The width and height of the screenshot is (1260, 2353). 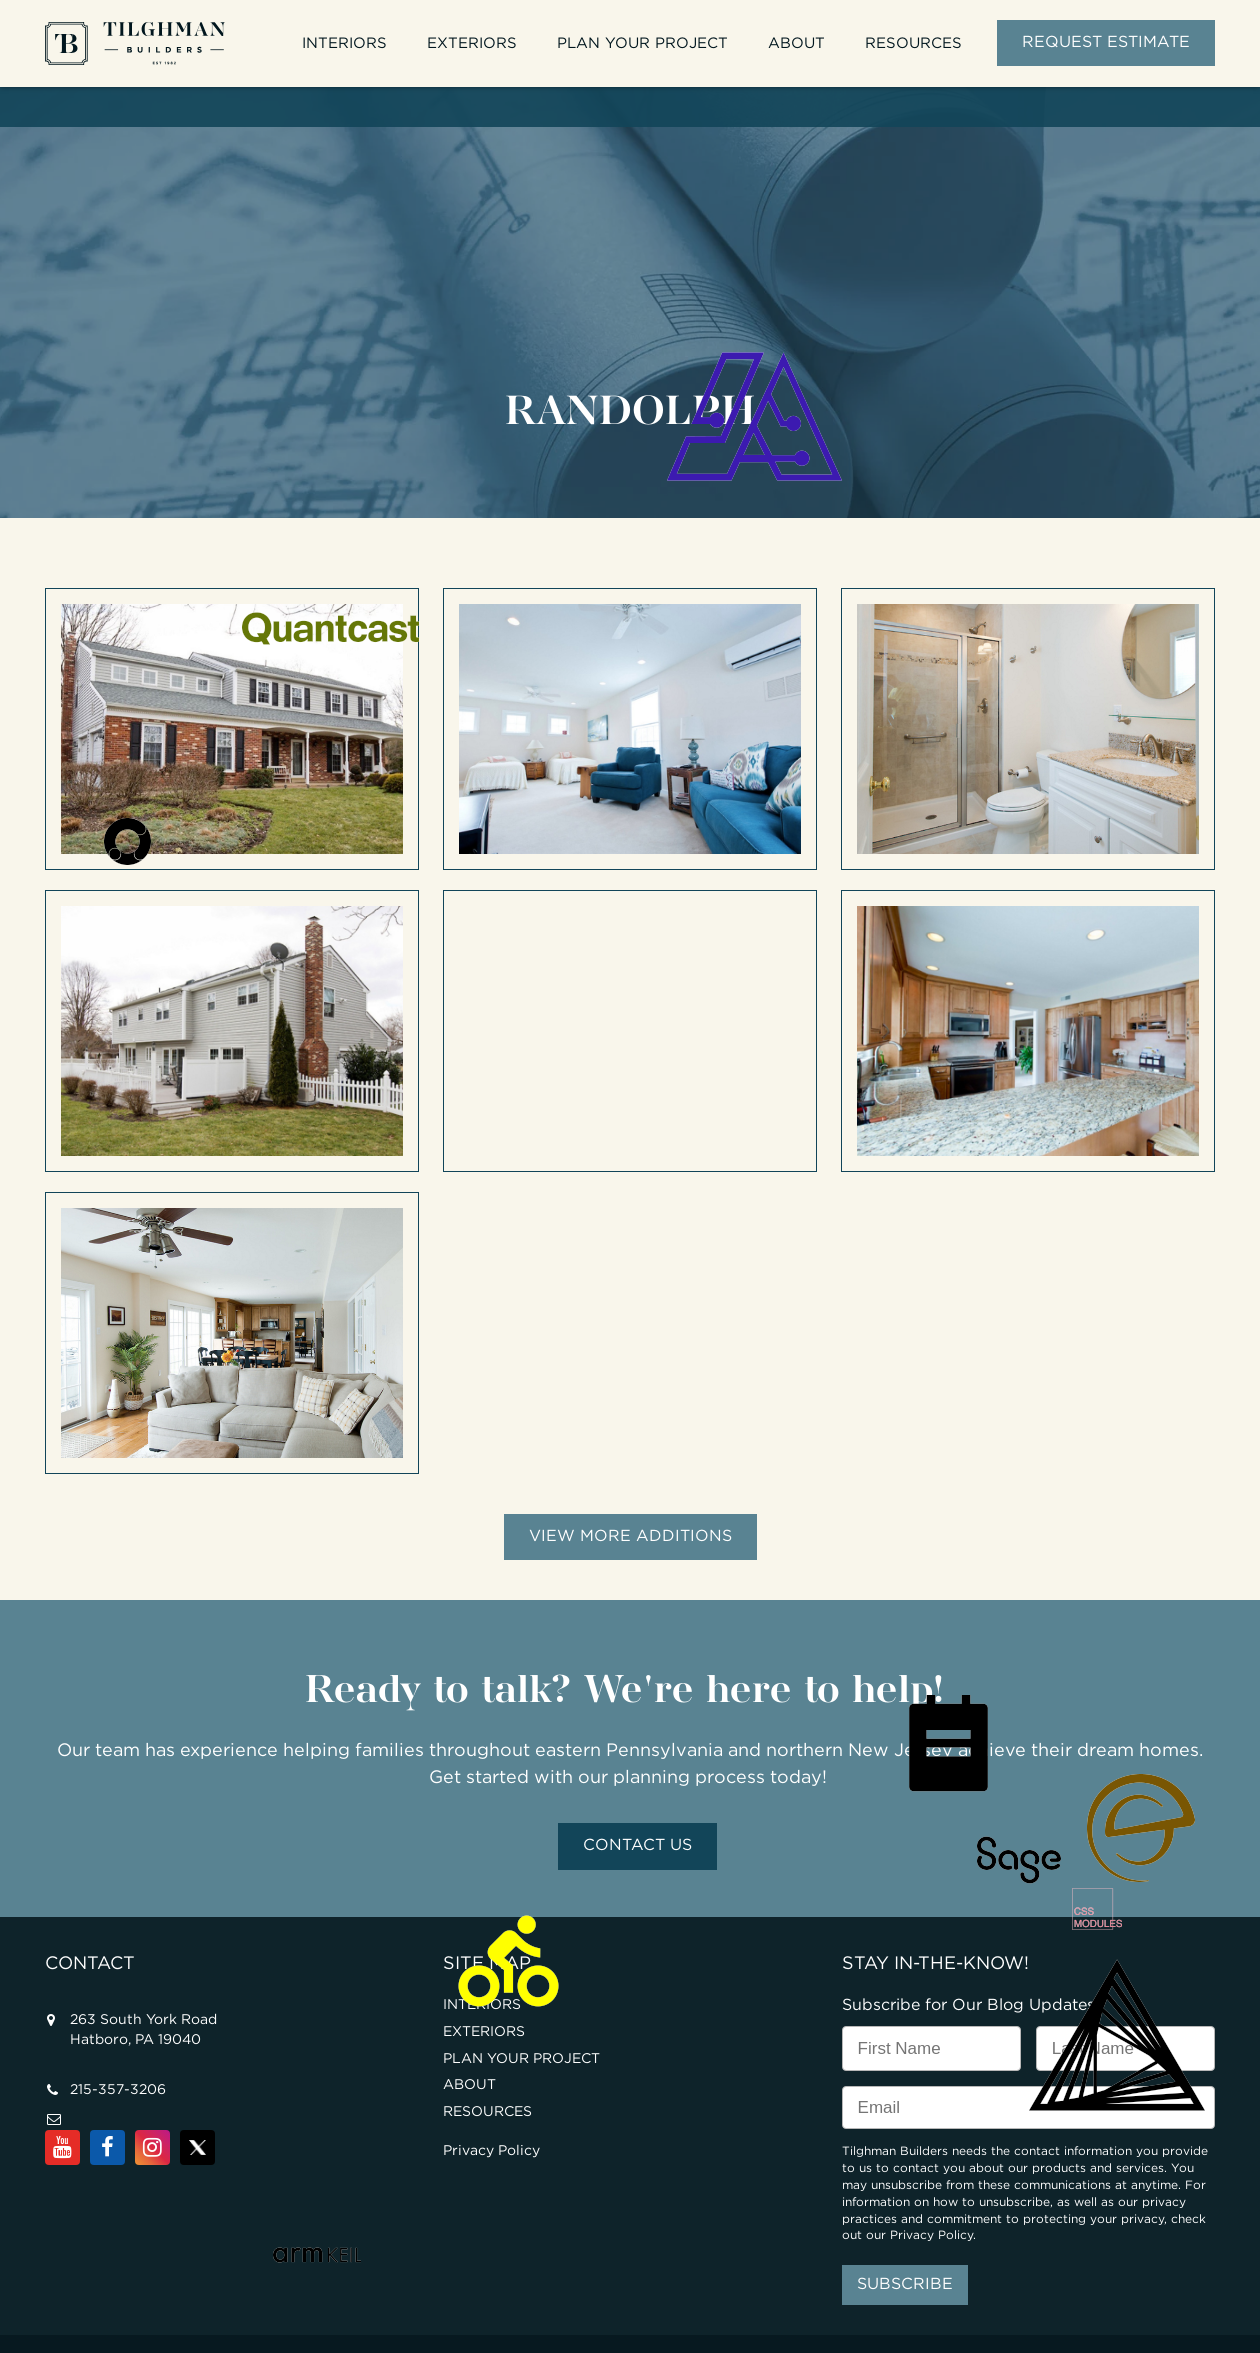 What do you see at coordinates (1097, 1909) in the screenshot?
I see `CSS Modules library logo` at bounding box center [1097, 1909].